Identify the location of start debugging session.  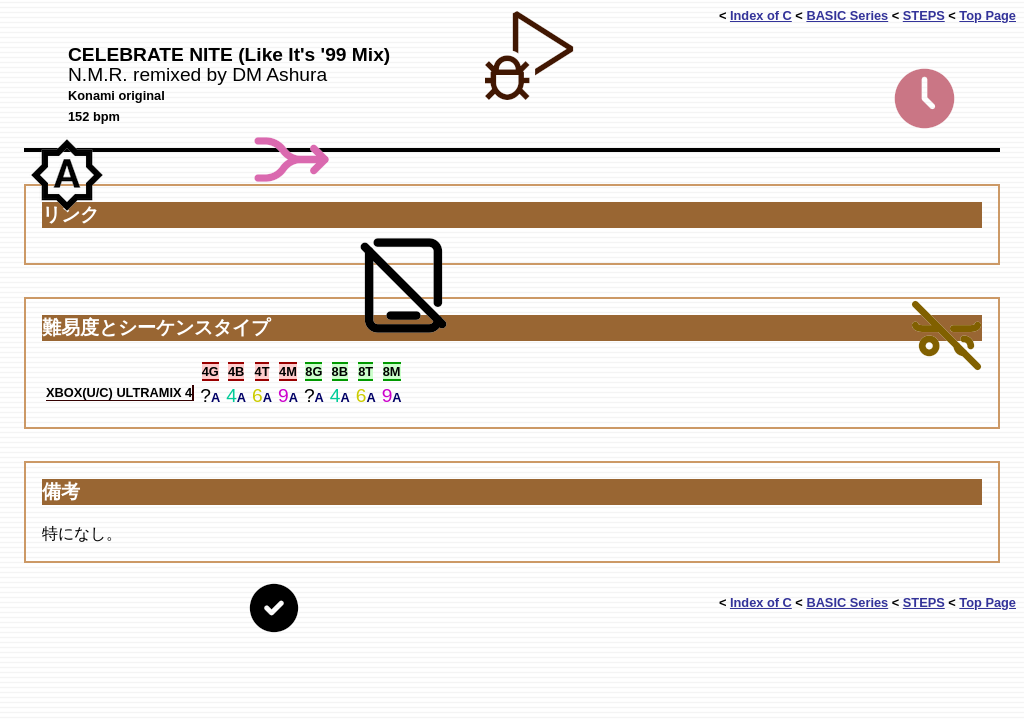
(529, 55).